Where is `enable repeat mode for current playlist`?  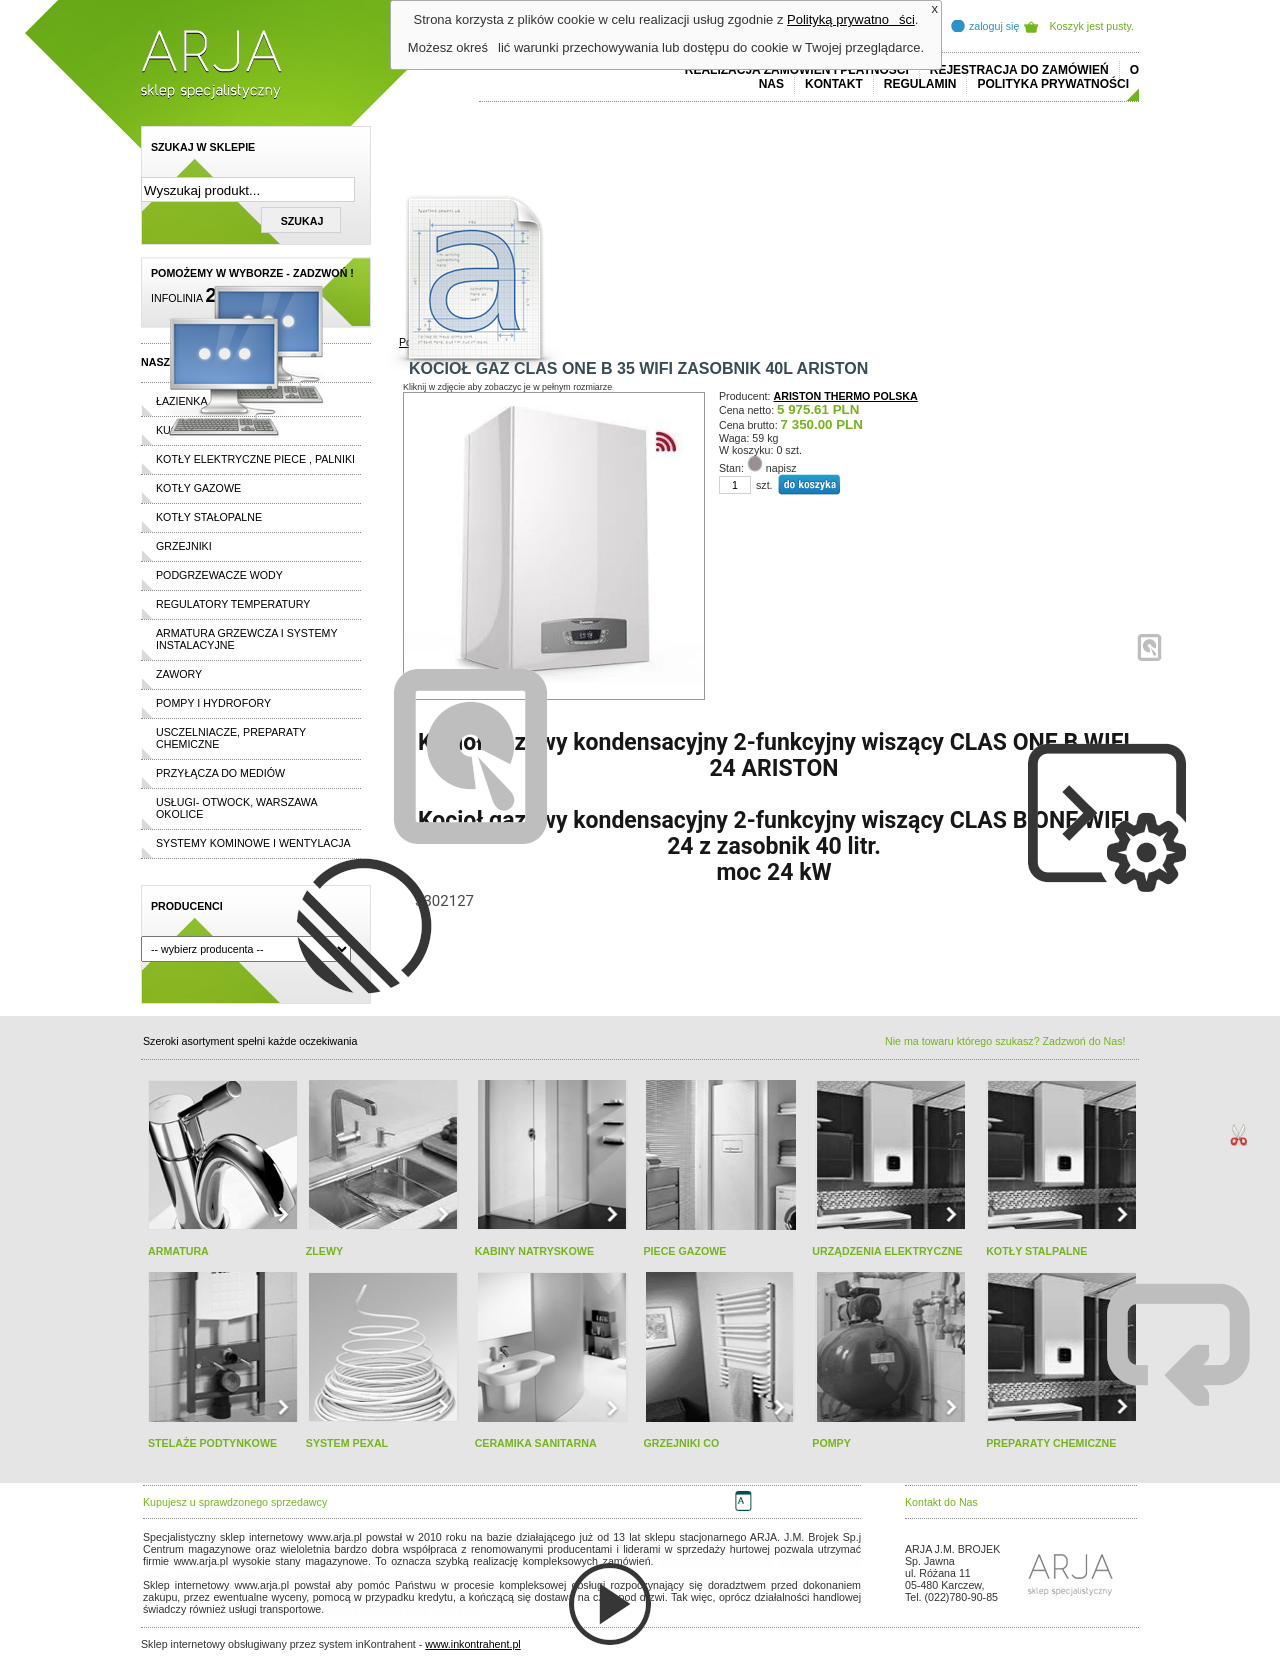 enable repeat mode for current playlist is located at coordinates (1178, 1334).